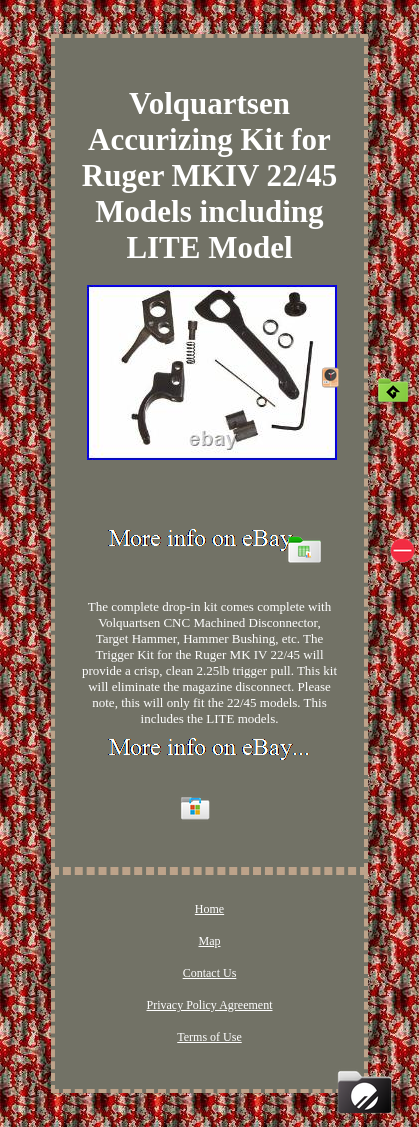 Image resolution: width=419 pixels, height=1127 pixels. Describe the element at coordinates (195, 809) in the screenshot. I see `open microsoft store downloads folder` at that location.